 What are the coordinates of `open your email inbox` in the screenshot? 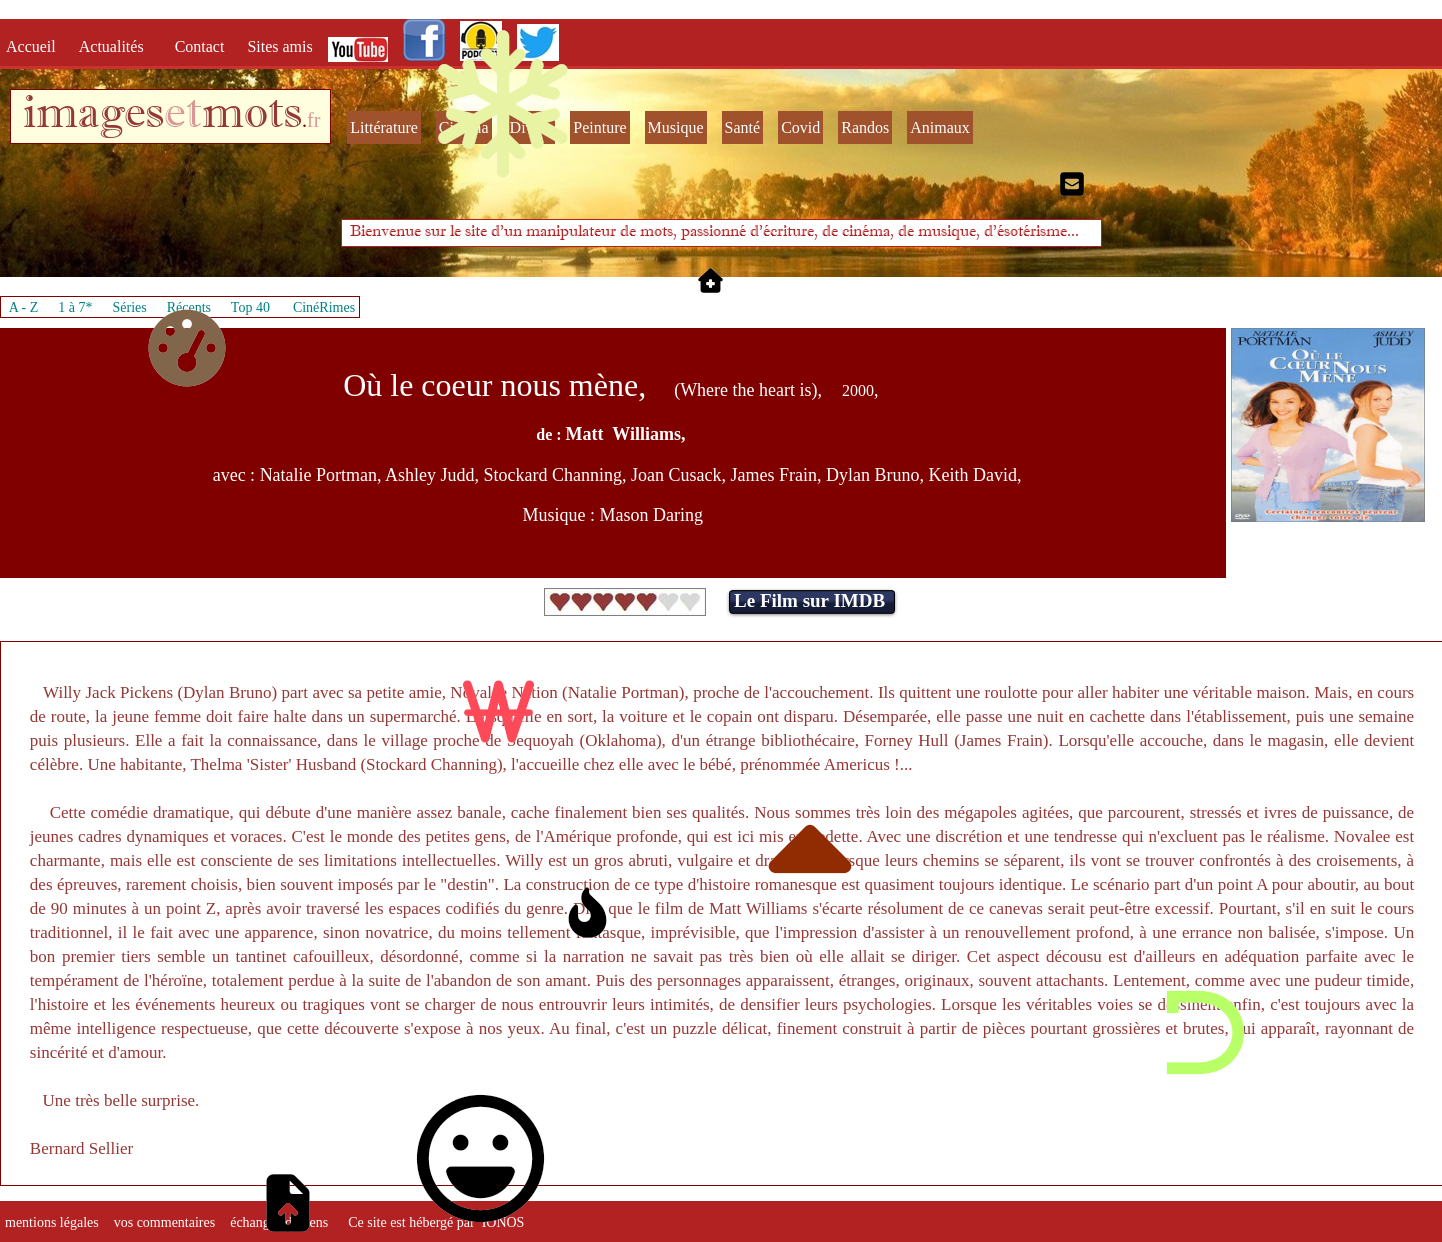 It's located at (1072, 184).